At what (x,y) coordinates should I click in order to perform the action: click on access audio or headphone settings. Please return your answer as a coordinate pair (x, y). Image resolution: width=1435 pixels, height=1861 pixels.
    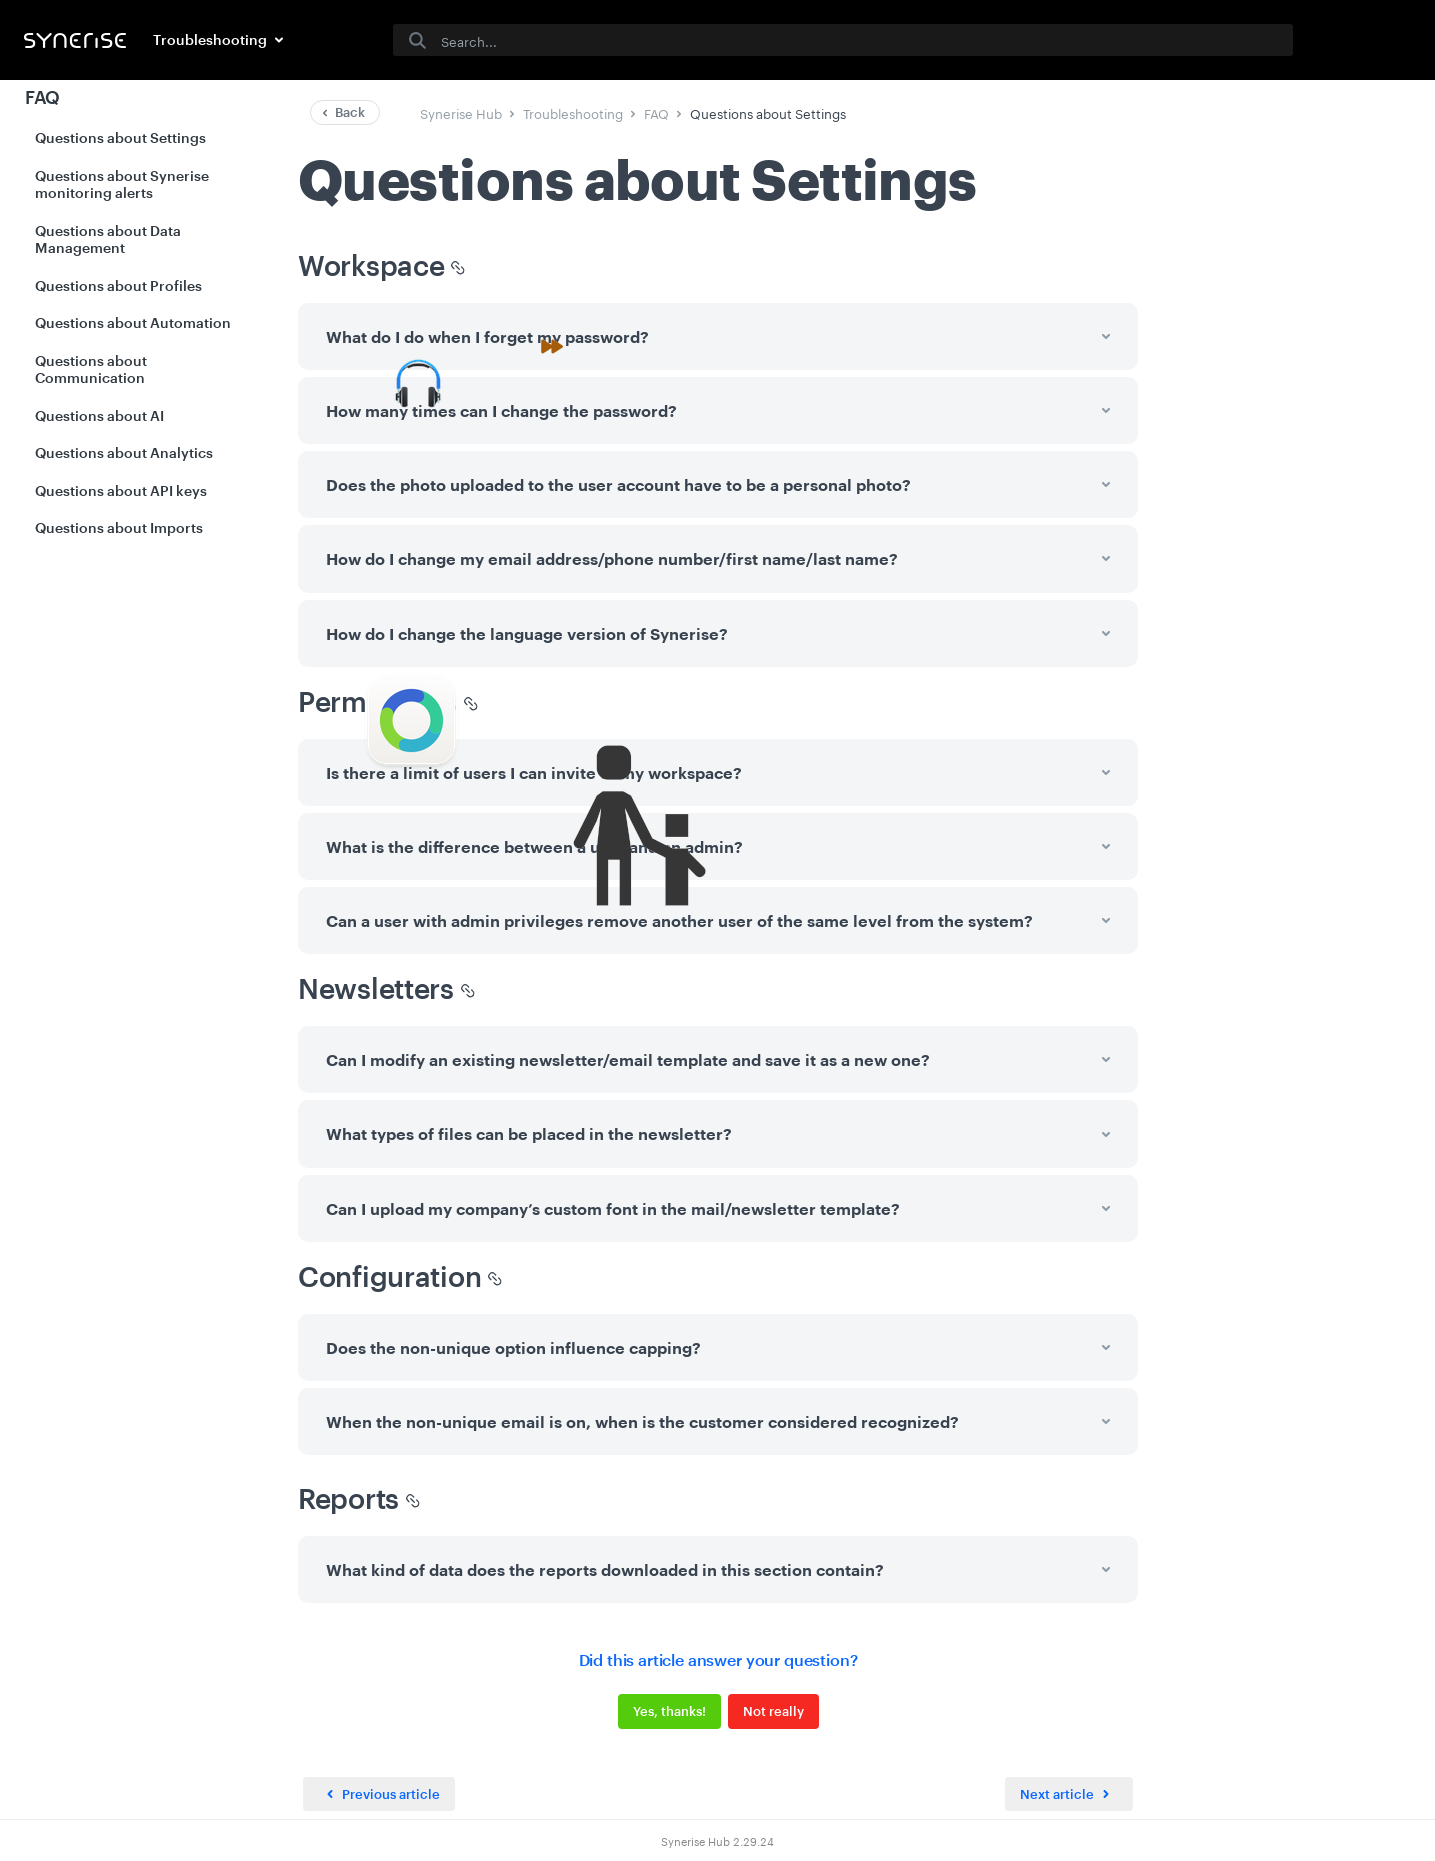
    Looking at the image, I should click on (418, 386).